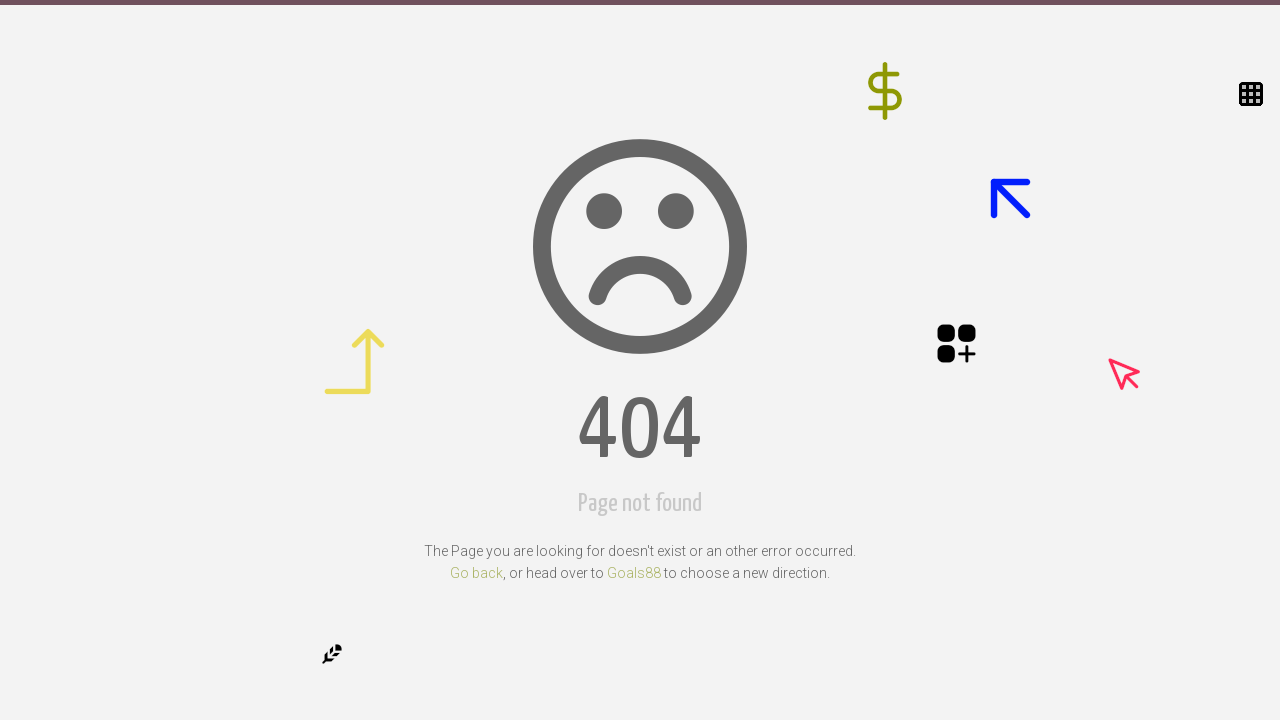  Describe the element at coordinates (1010, 198) in the screenshot. I see `navigate back to previous screen` at that location.